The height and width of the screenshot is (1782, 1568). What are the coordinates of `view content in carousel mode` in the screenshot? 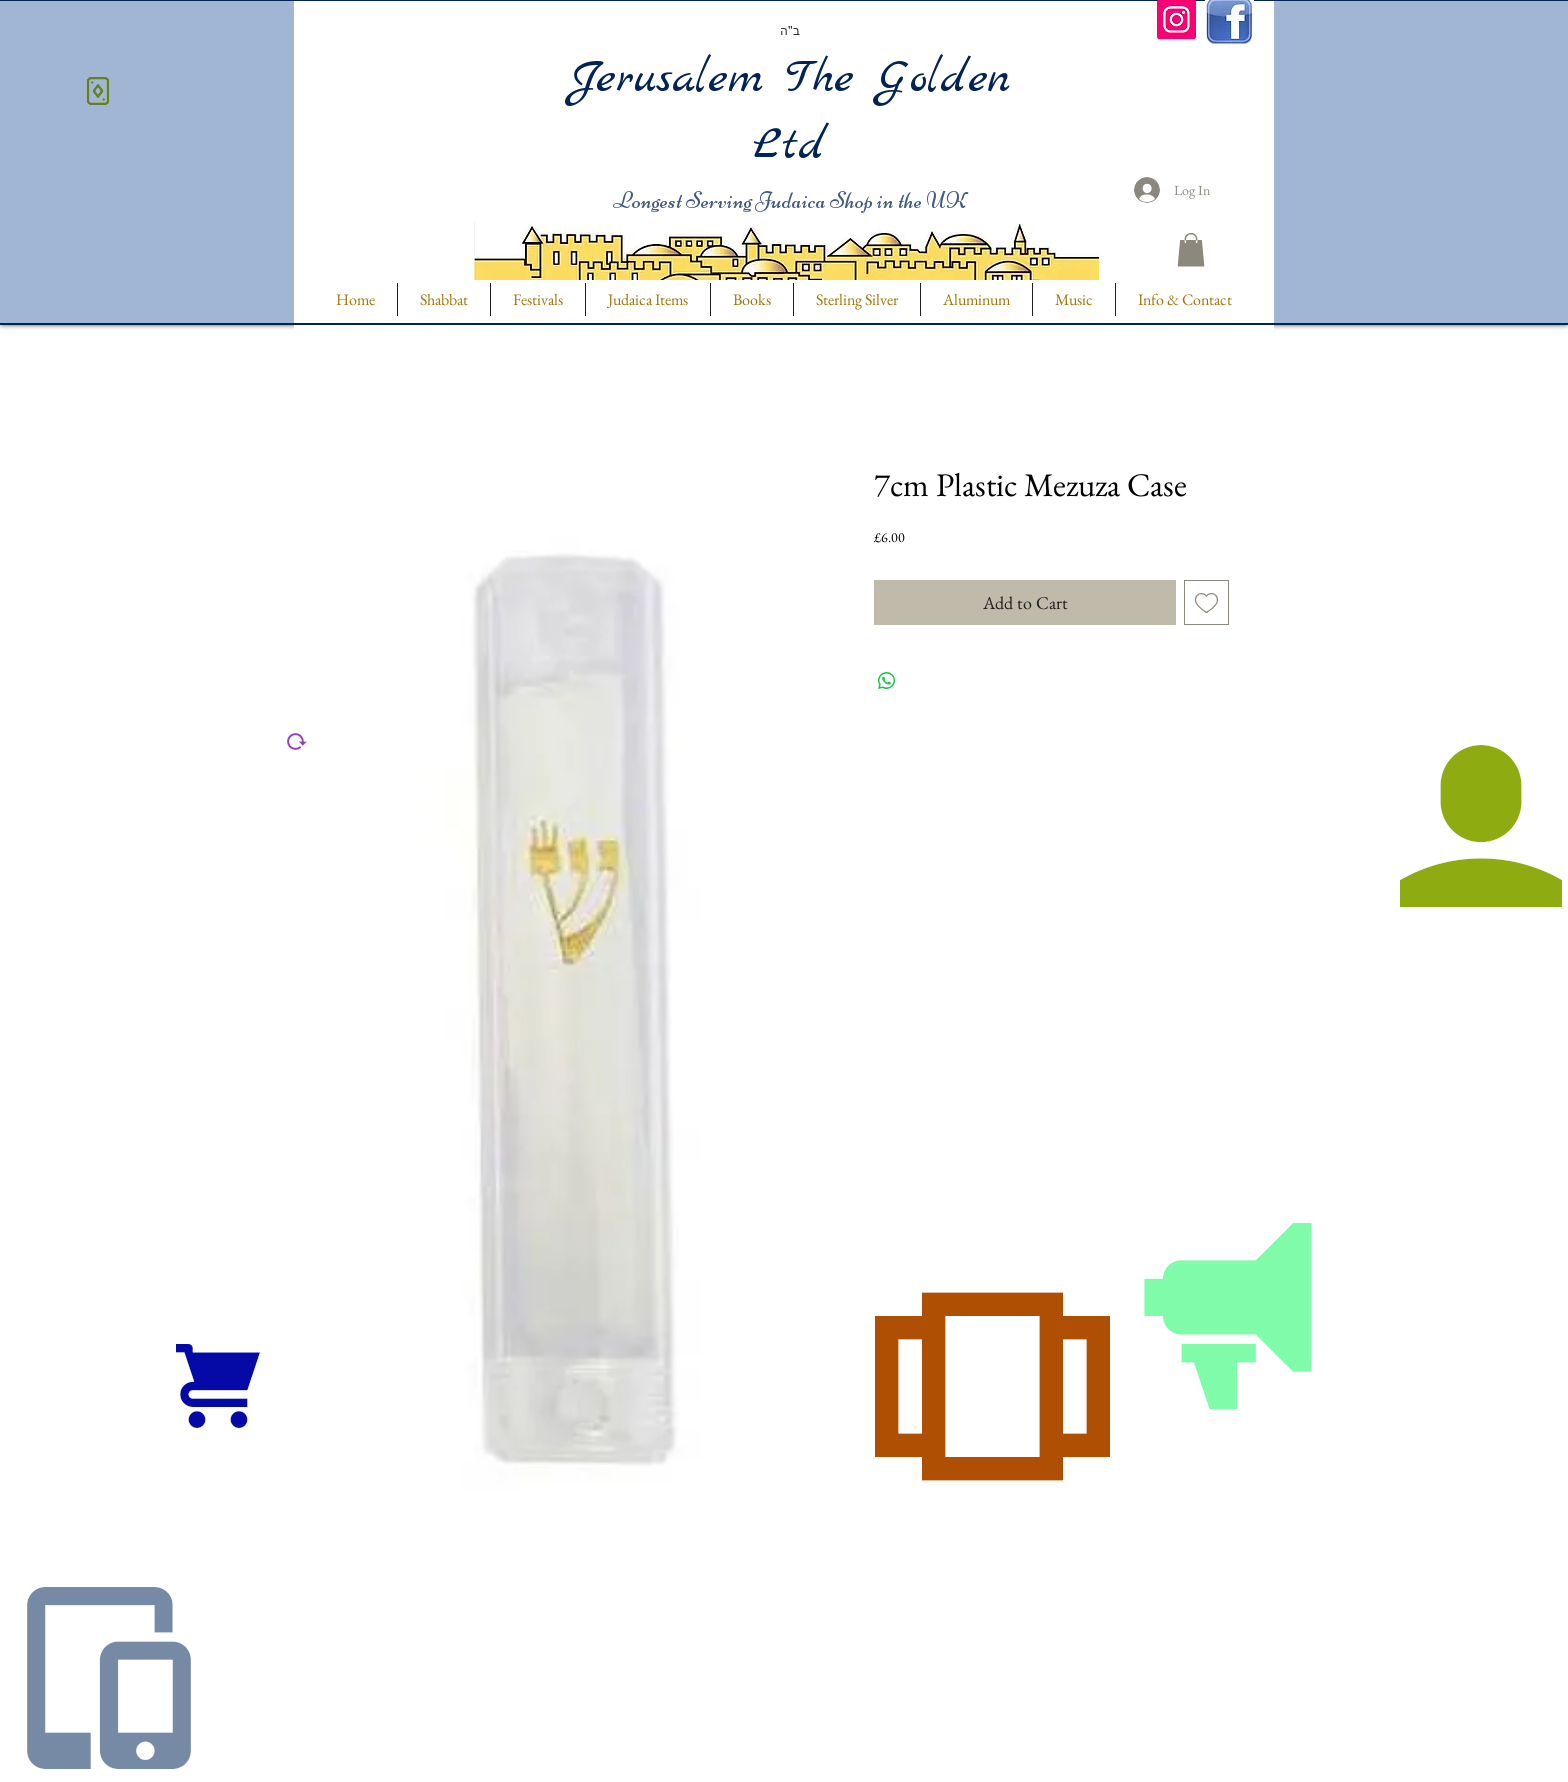 It's located at (992, 1386).